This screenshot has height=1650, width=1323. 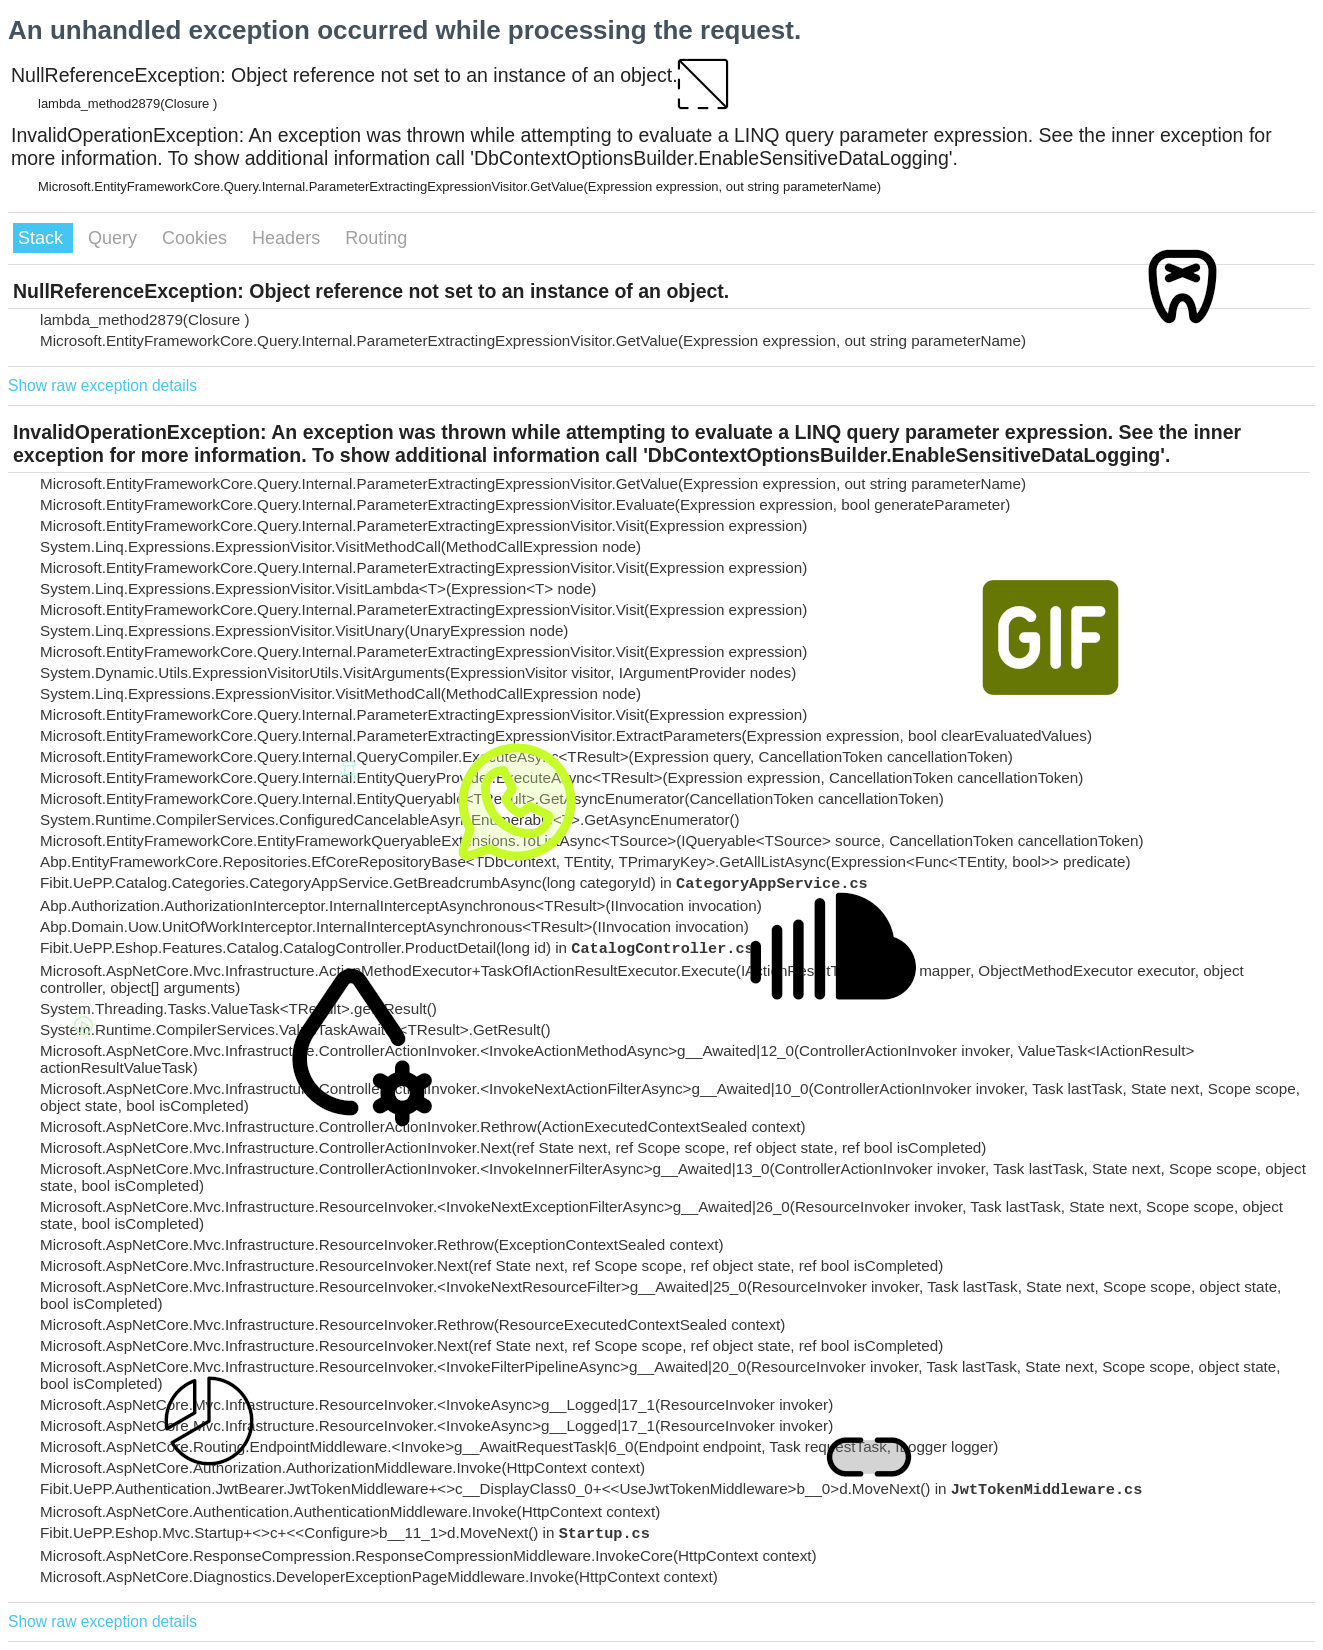 What do you see at coordinates (351, 1042) in the screenshot?
I see `configure water or liquid settings` at bounding box center [351, 1042].